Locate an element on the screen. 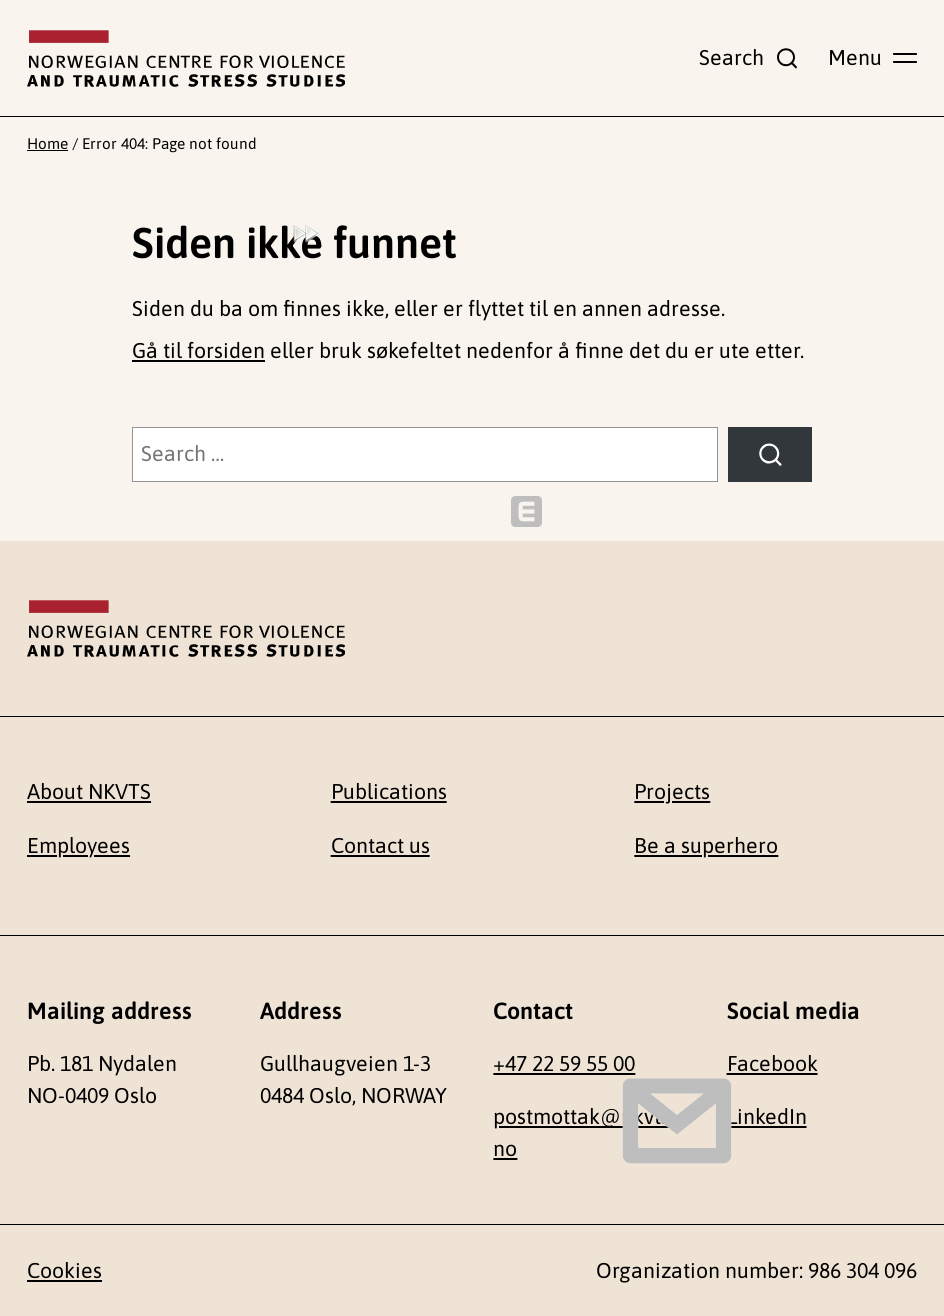 The image size is (944, 1316). indicates EDGE cellular network connection is located at coordinates (526, 511).